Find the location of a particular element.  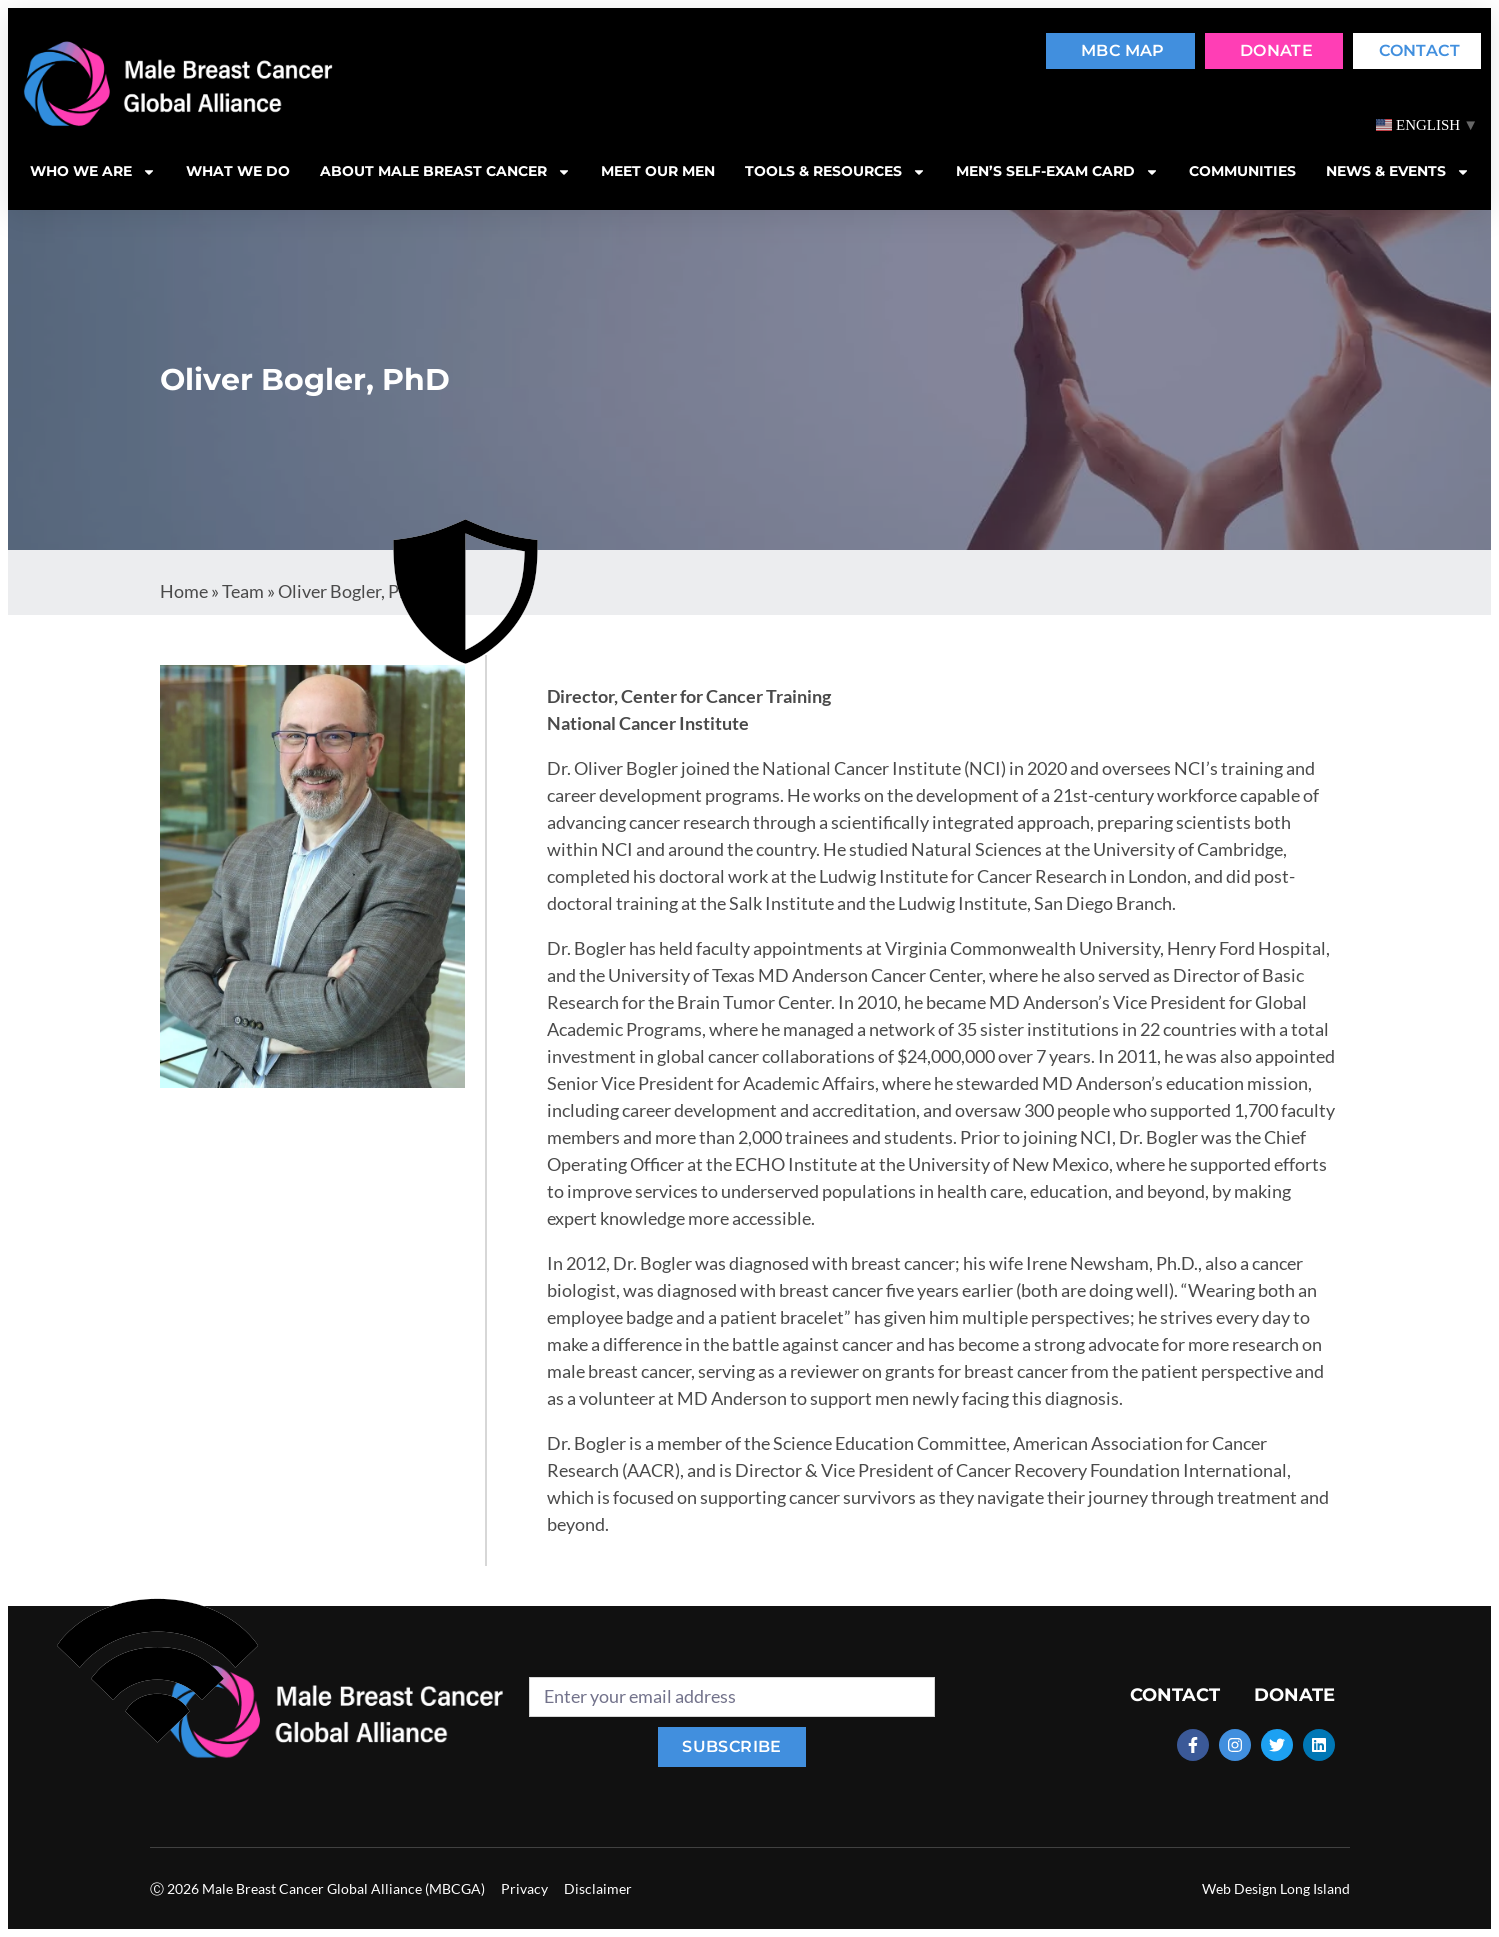

partial security or protection enabled is located at coordinates (465, 591).